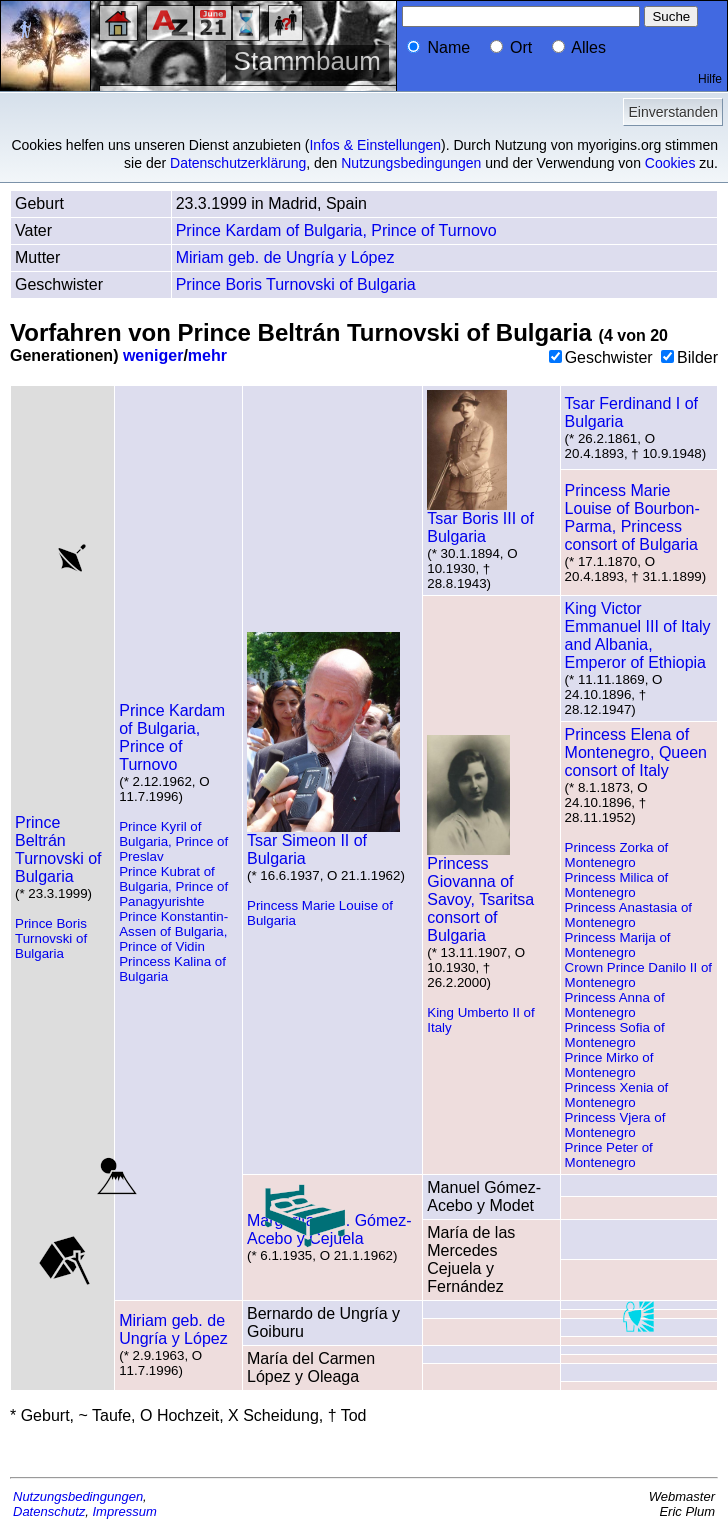 This screenshot has width=728, height=1522. Describe the element at coordinates (305, 1216) in the screenshot. I see `book a hotel or accommodation` at that location.